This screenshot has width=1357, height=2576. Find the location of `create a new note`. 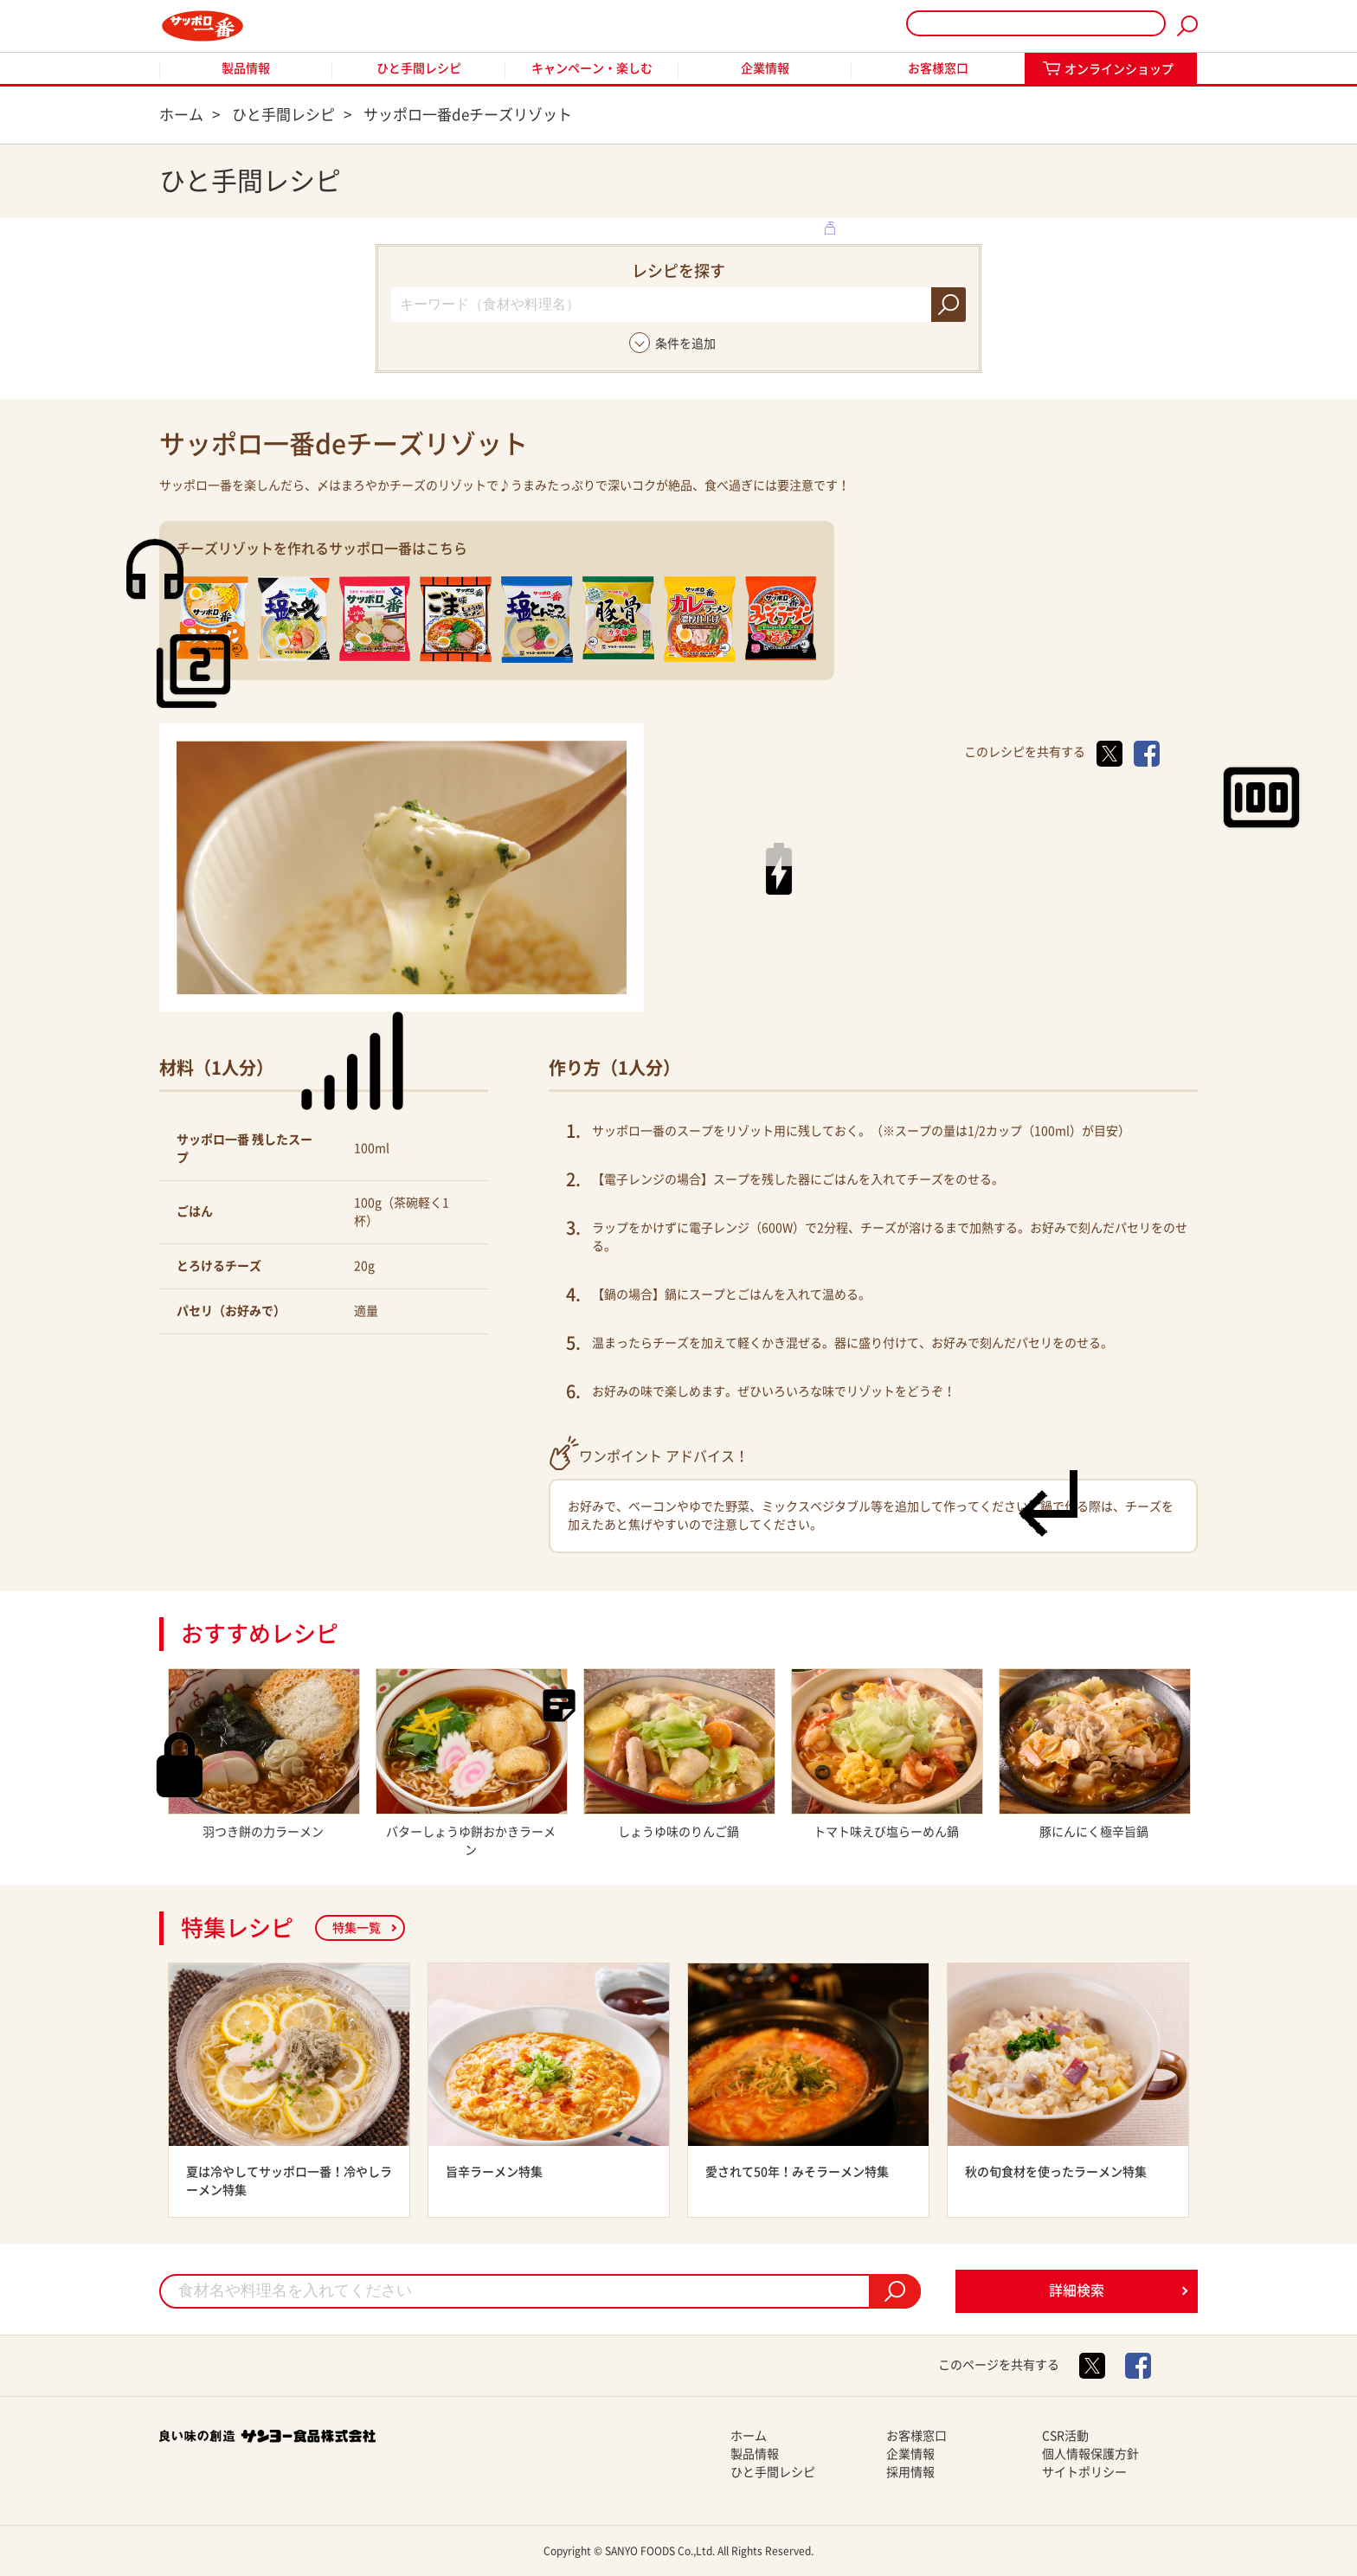

create a new note is located at coordinates (559, 1706).